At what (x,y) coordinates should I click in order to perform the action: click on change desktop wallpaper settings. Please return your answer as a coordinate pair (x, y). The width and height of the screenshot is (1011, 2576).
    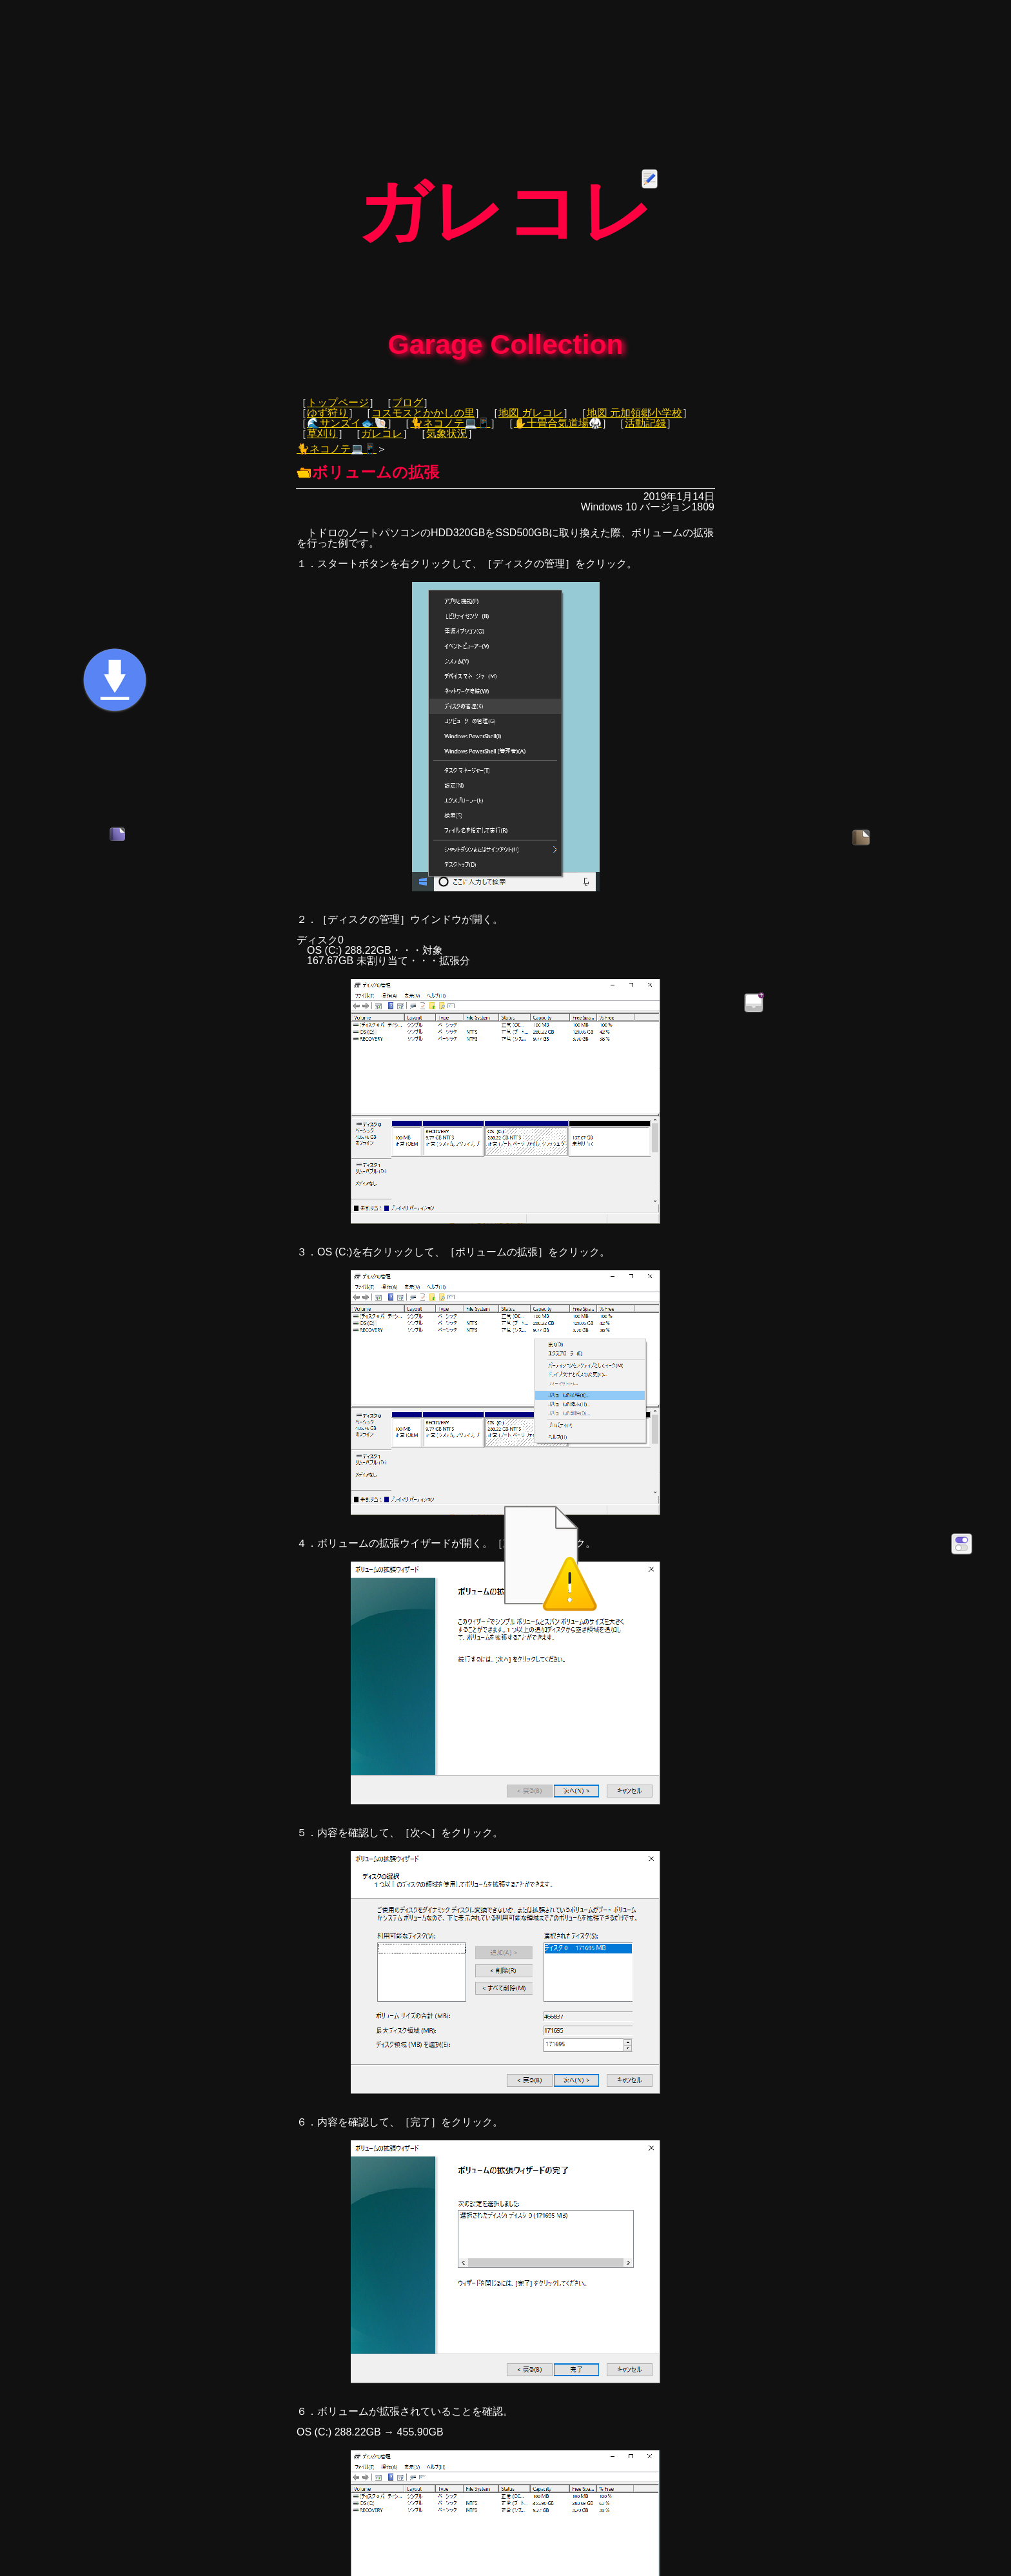
    Looking at the image, I should click on (117, 834).